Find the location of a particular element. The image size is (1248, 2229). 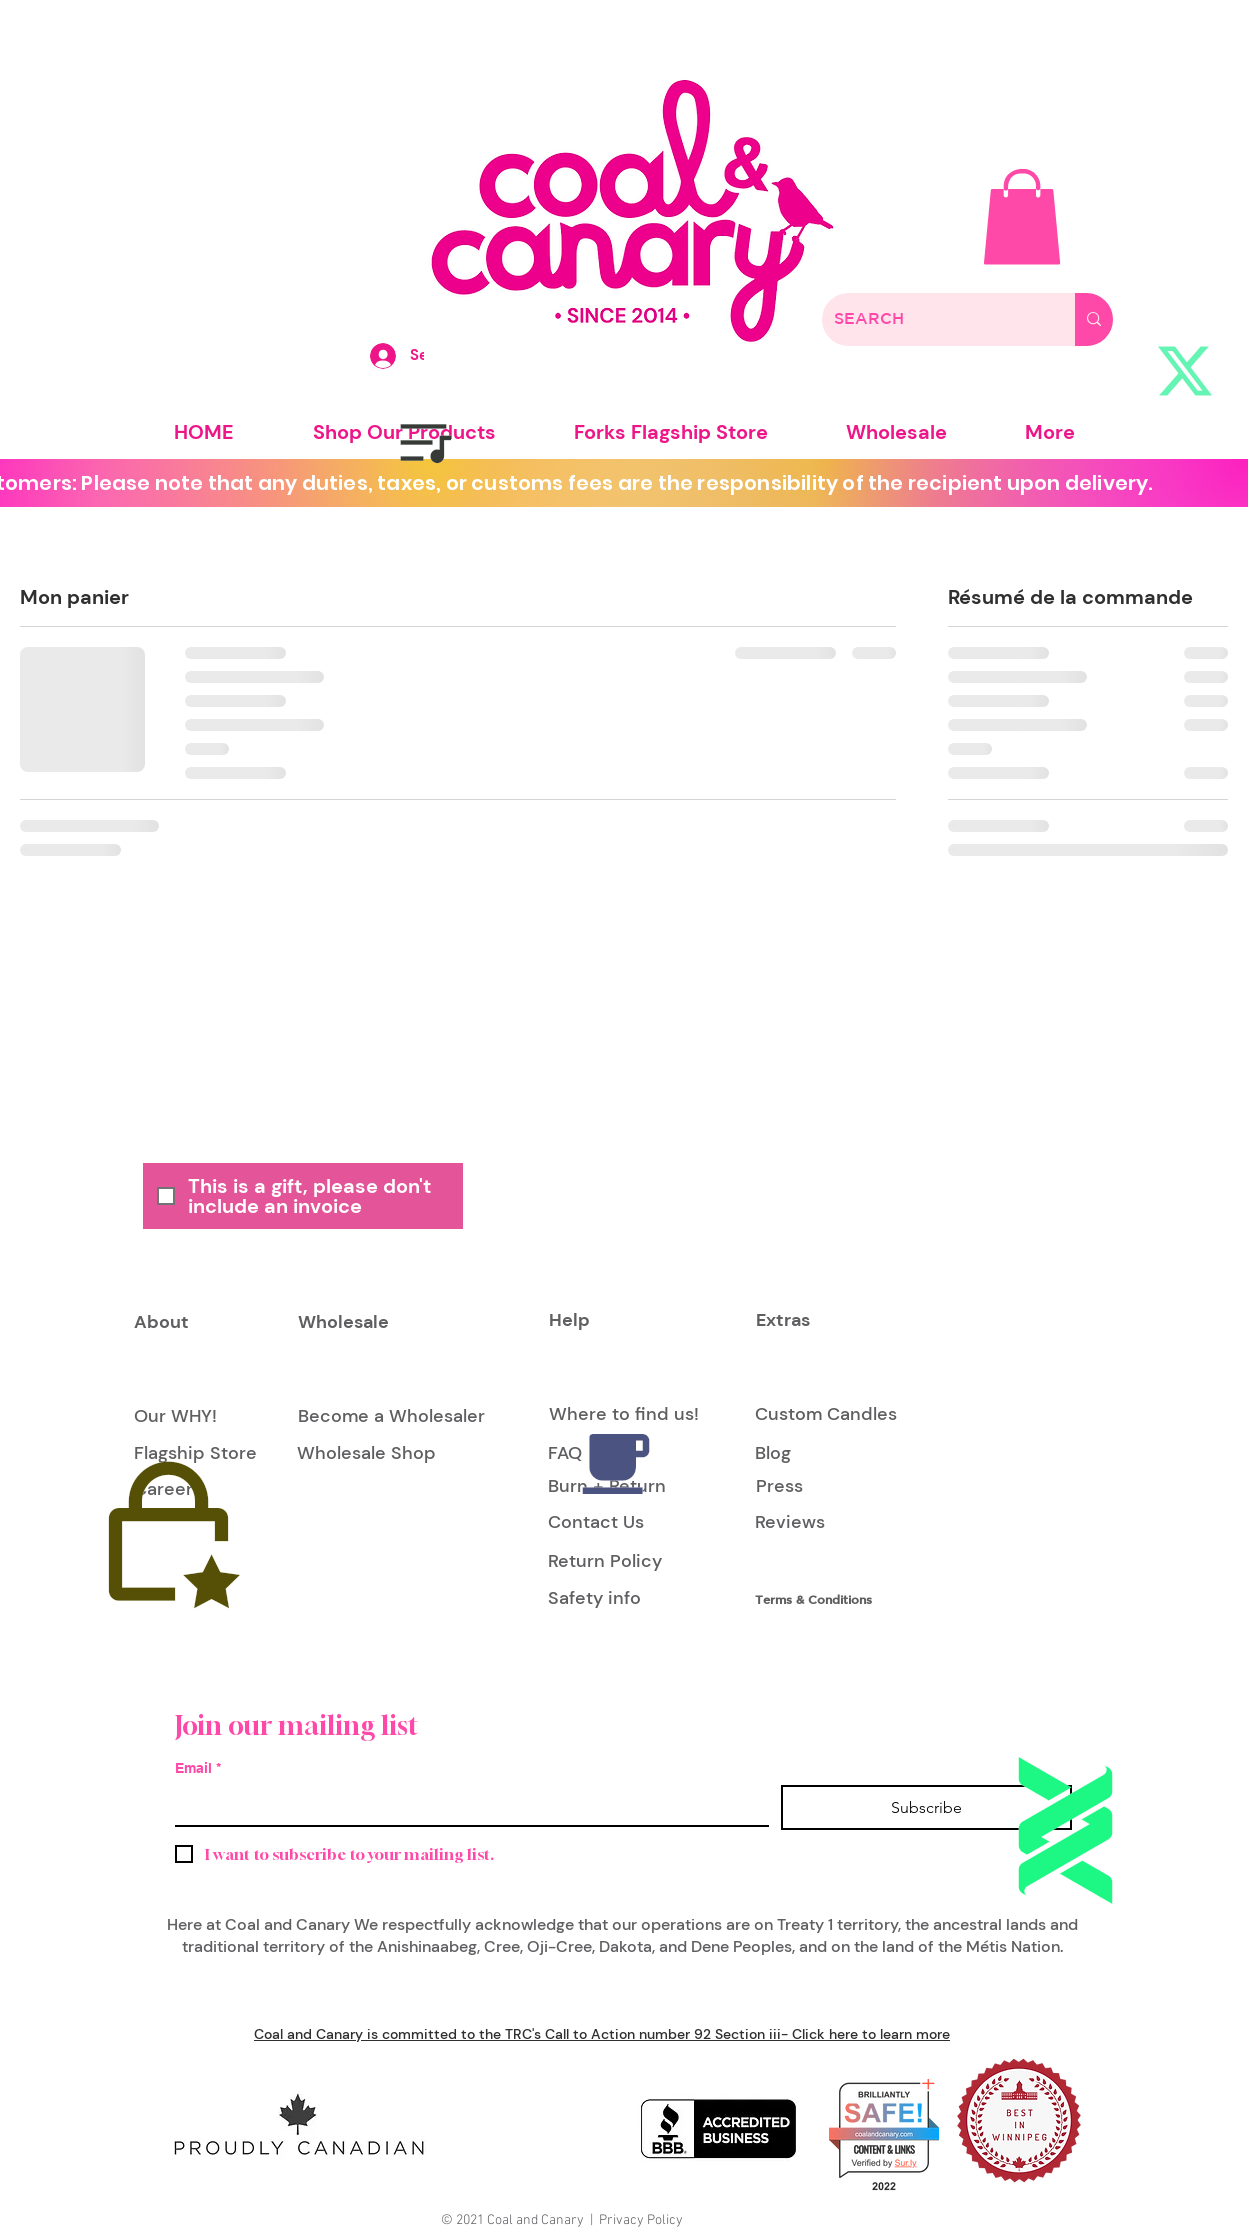

view your playlist is located at coordinates (423, 442).